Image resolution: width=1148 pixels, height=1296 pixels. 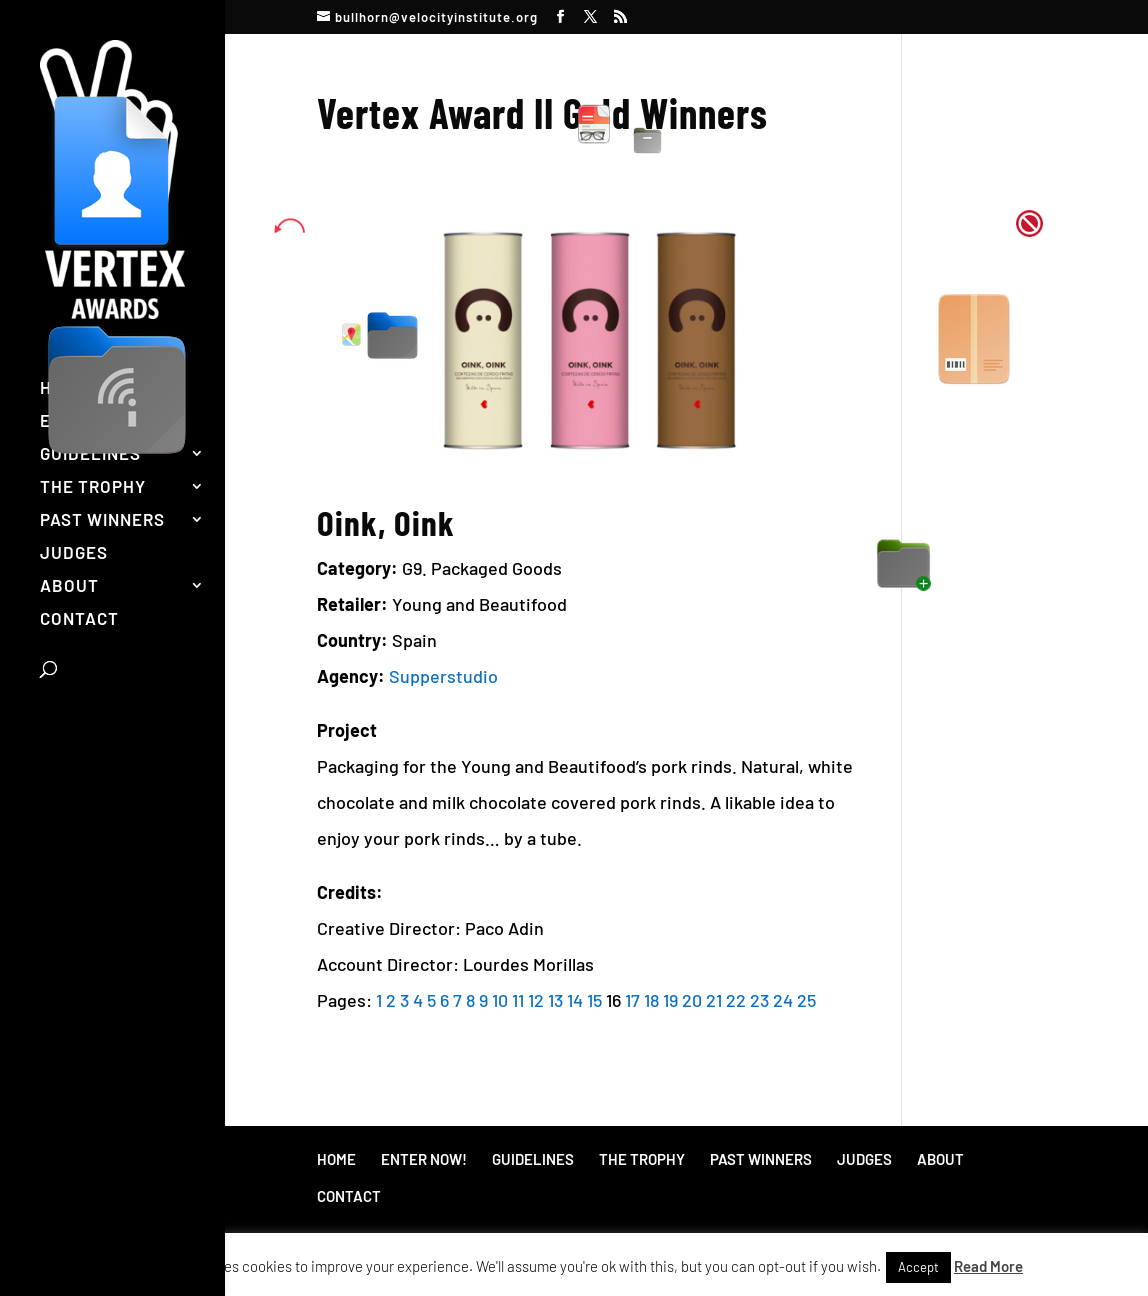 What do you see at coordinates (974, 339) in the screenshot?
I see `open or install a debian software package` at bounding box center [974, 339].